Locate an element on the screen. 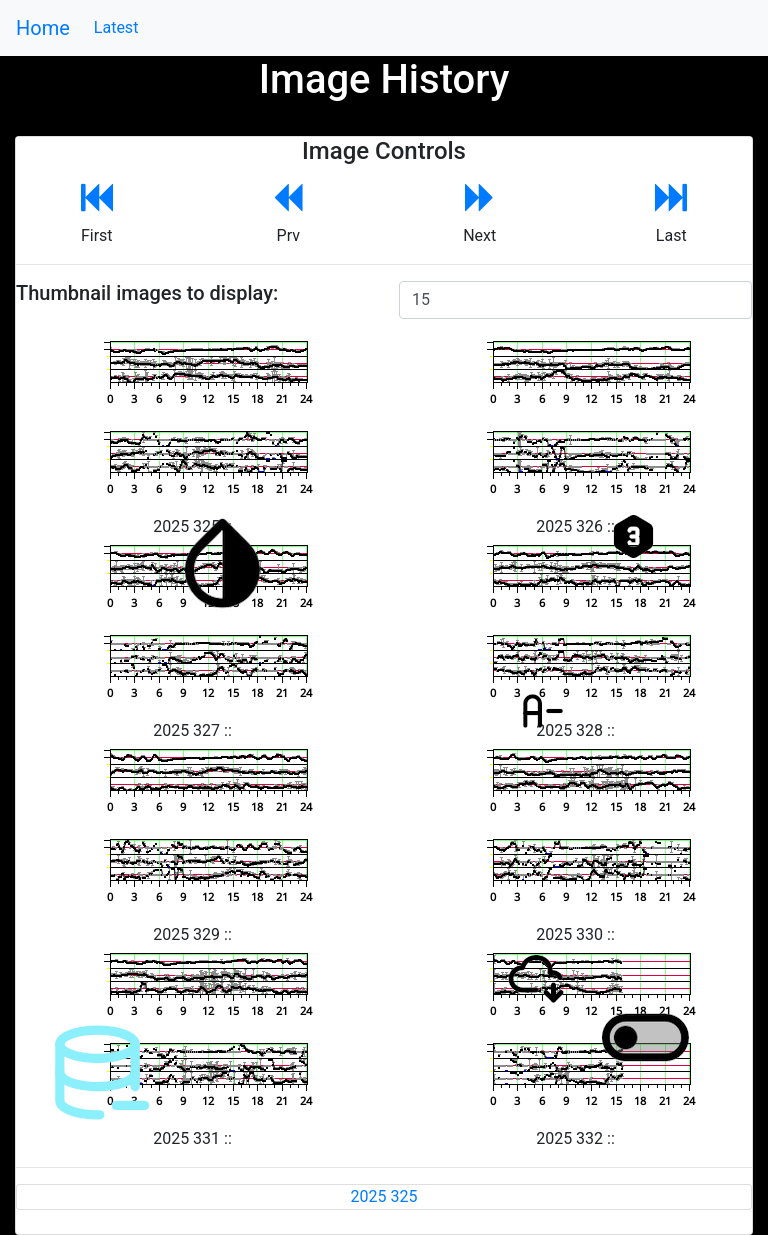 This screenshot has height=1235, width=768. toggle color inversion or contrast settings is located at coordinates (222, 562).